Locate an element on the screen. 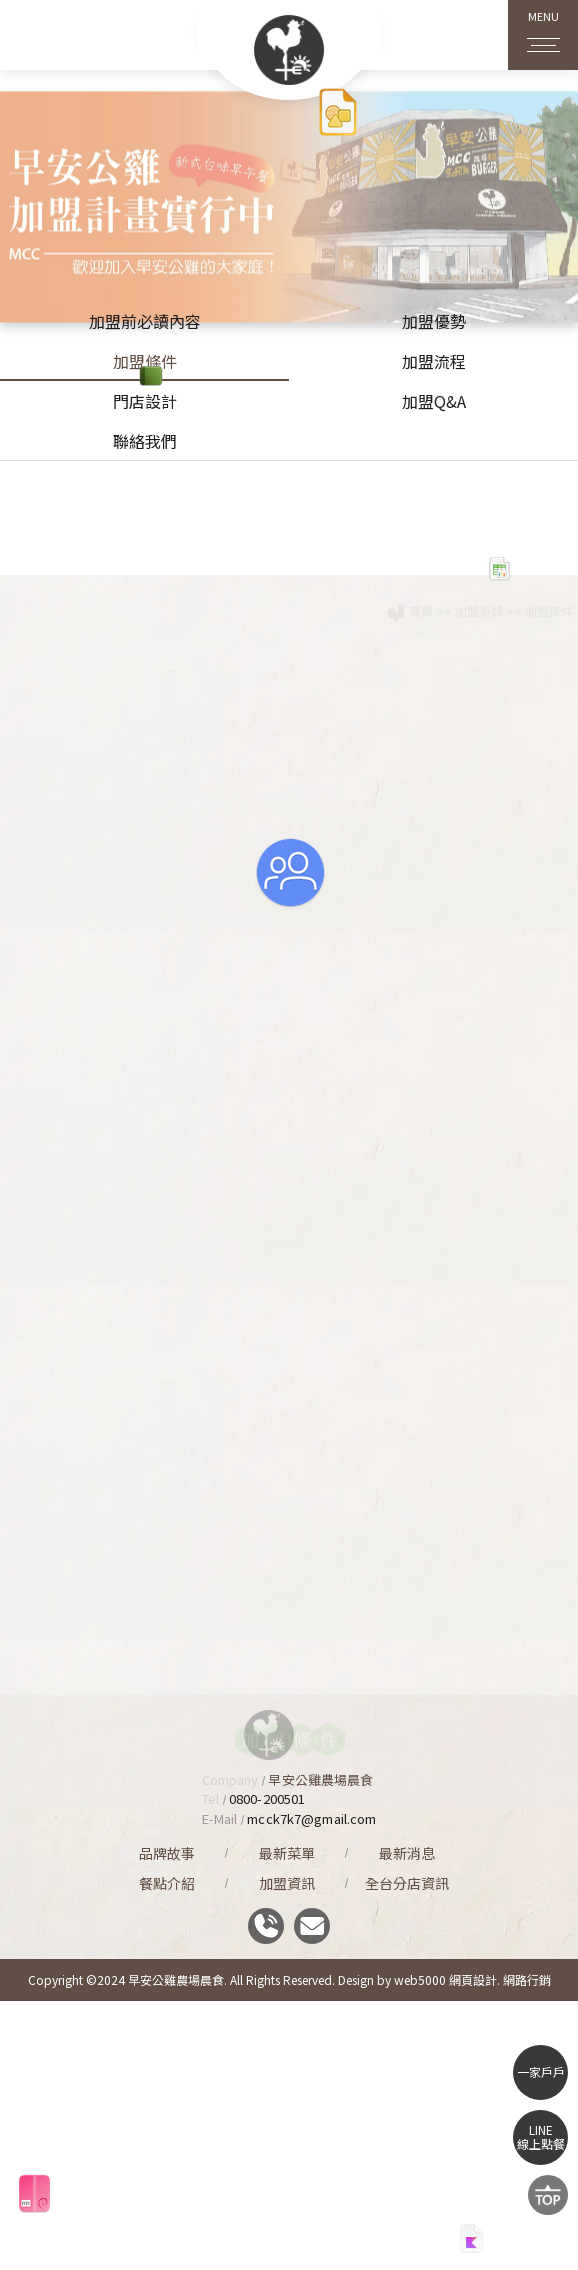  manage user accounts and preferences is located at coordinates (290, 872).